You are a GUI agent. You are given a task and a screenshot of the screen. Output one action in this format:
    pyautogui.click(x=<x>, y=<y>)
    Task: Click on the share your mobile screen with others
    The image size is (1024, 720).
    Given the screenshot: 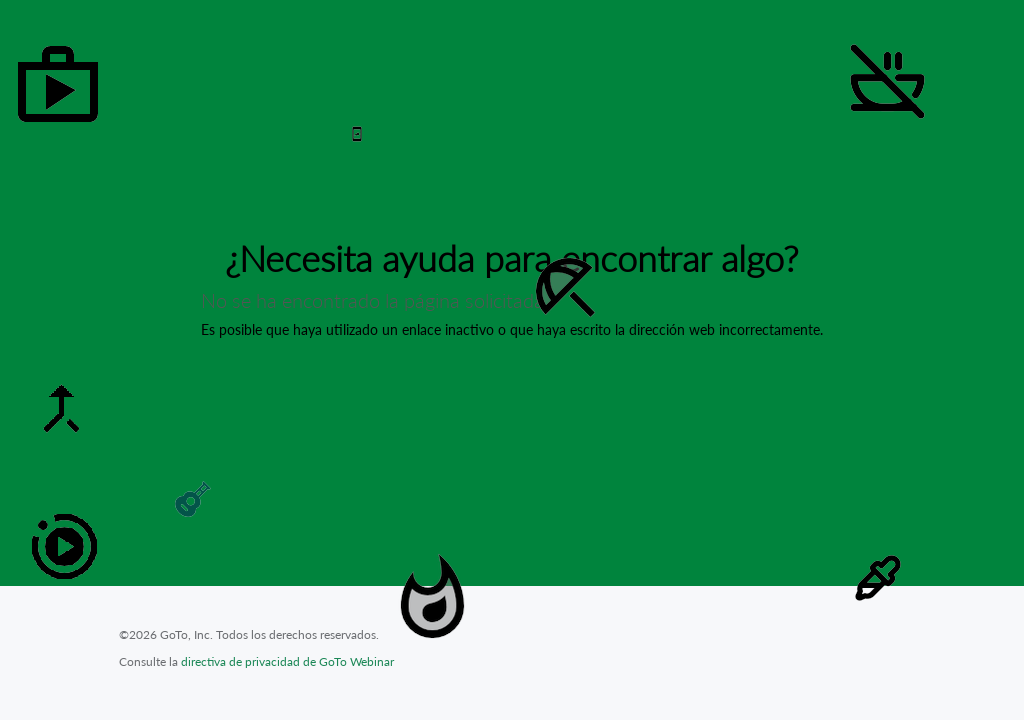 What is the action you would take?
    pyautogui.click(x=357, y=134)
    